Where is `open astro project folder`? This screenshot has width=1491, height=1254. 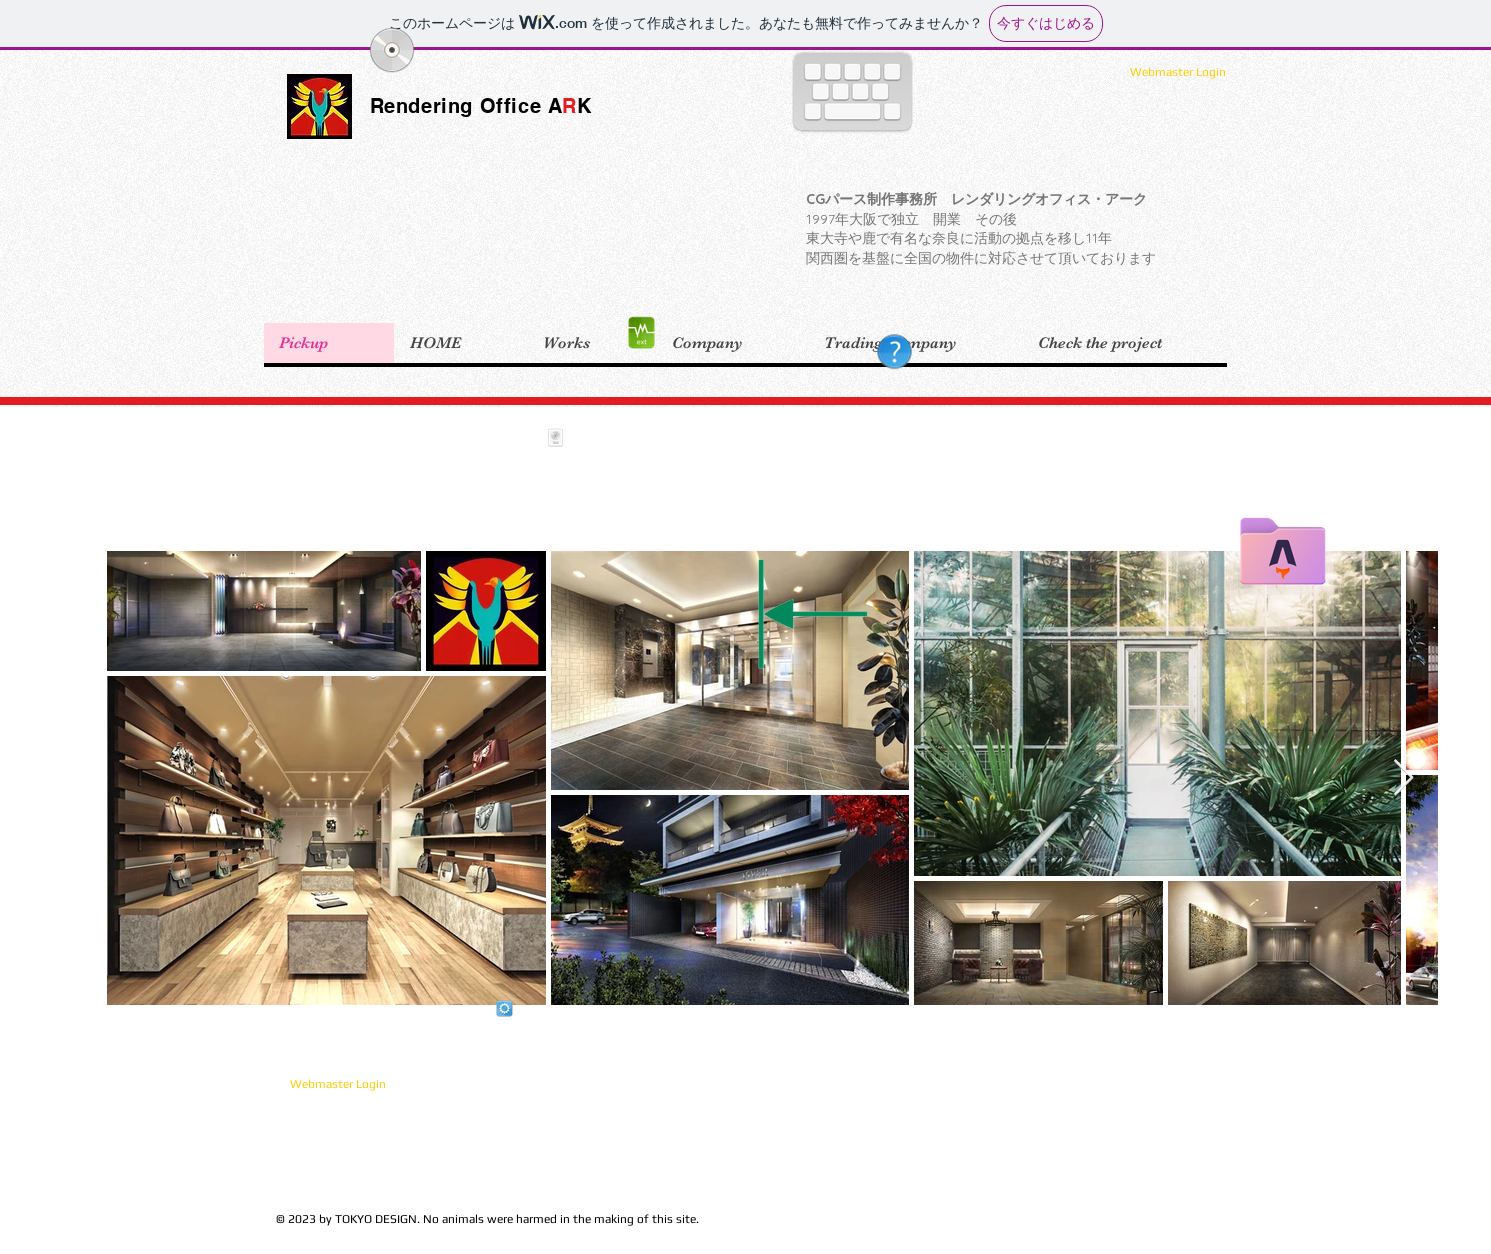
open astro project folder is located at coordinates (1282, 553).